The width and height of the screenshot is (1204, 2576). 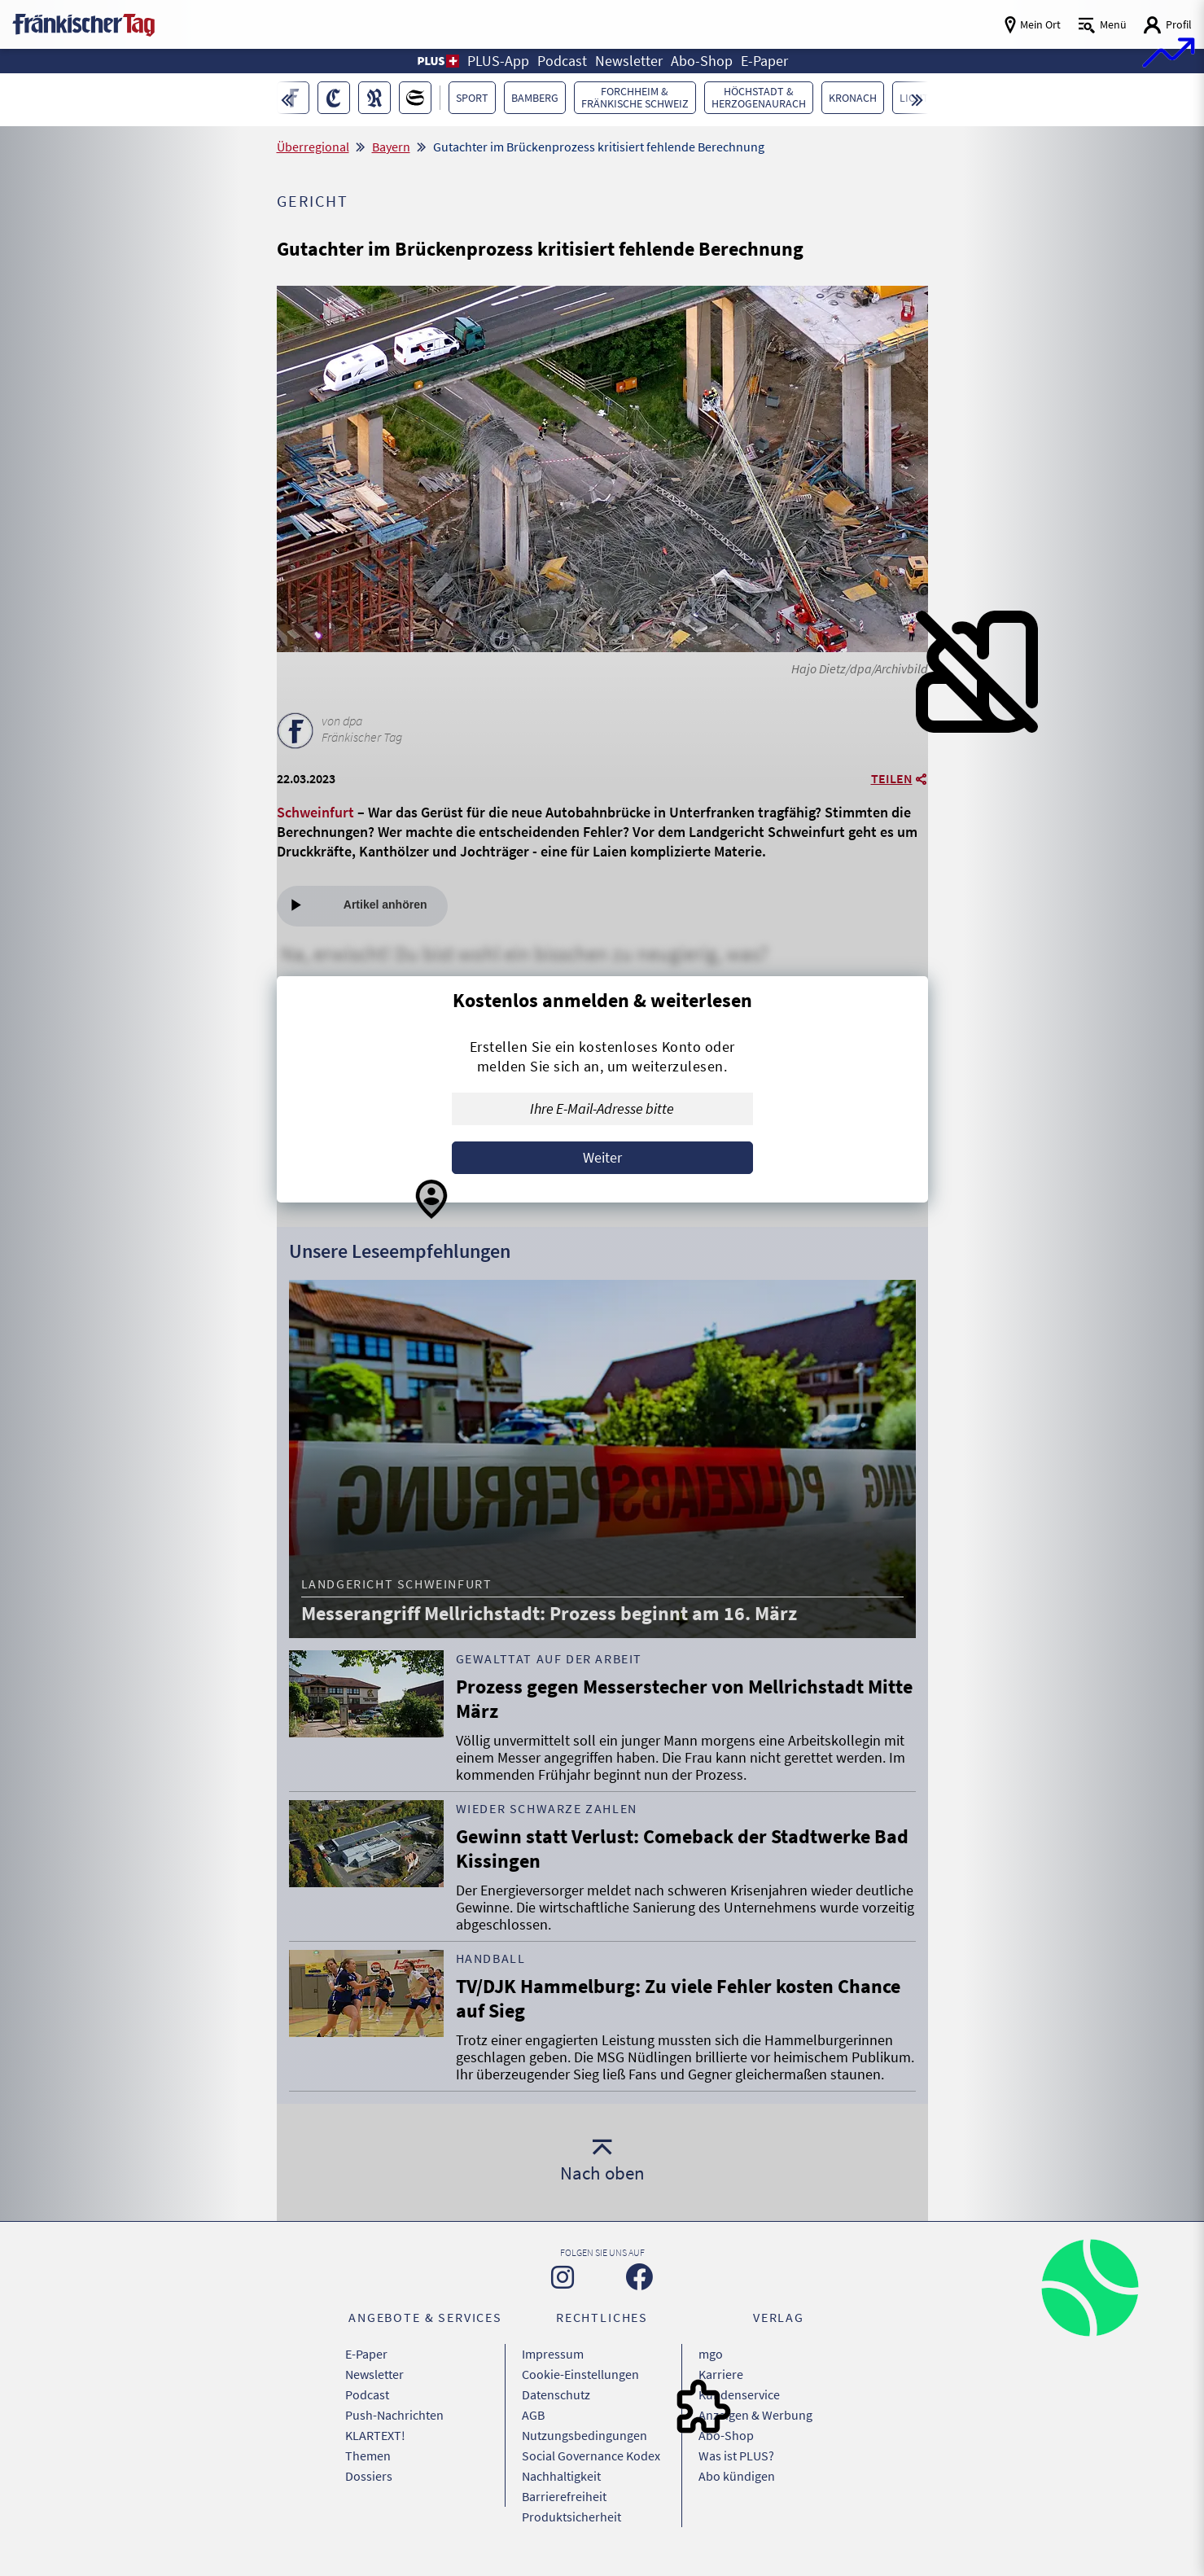 What do you see at coordinates (1090, 2288) in the screenshot?
I see `access tennis or sports-related features` at bounding box center [1090, 2288].